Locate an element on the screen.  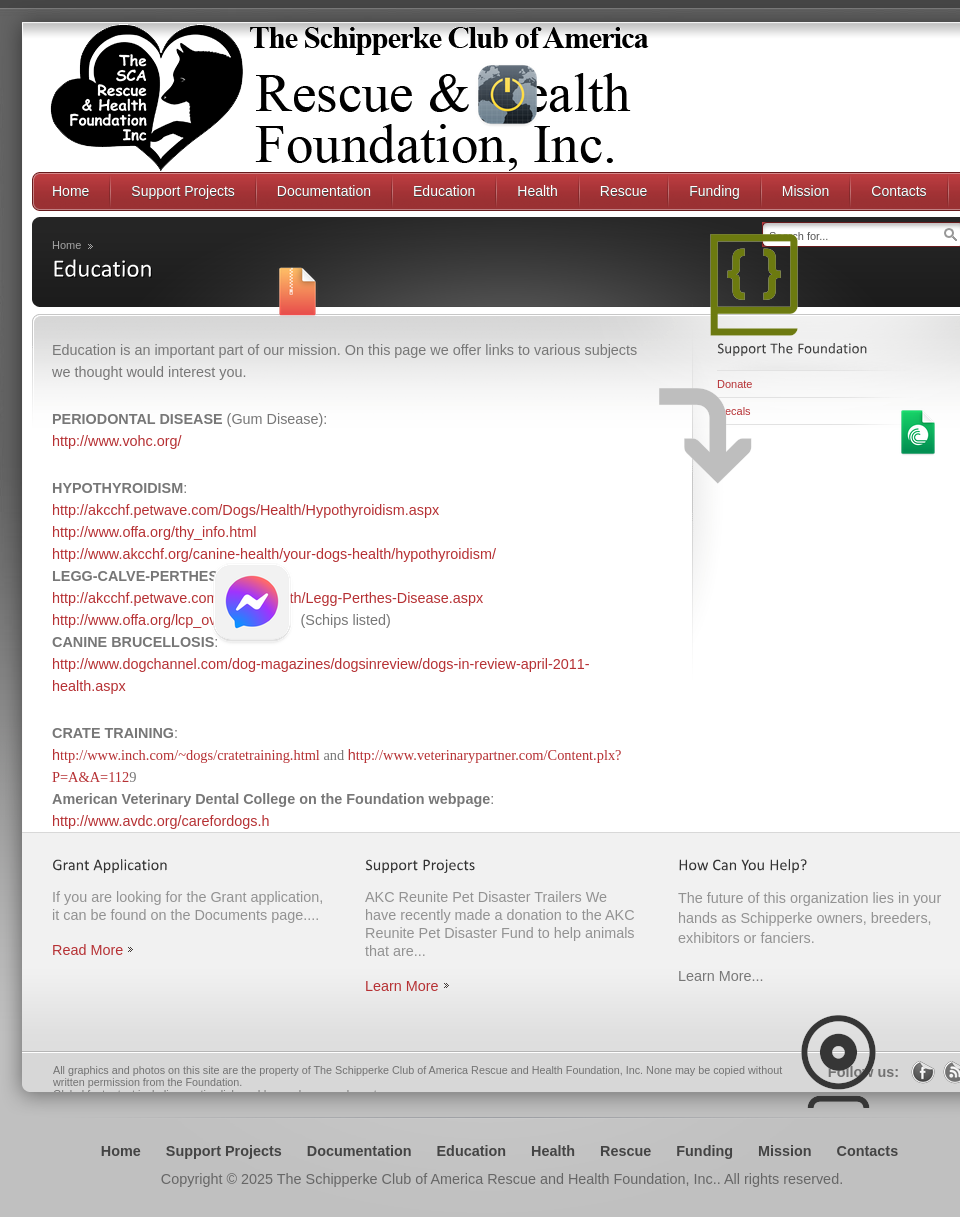
configure wake-on-lan network settings is located at coordinates (507, 94).